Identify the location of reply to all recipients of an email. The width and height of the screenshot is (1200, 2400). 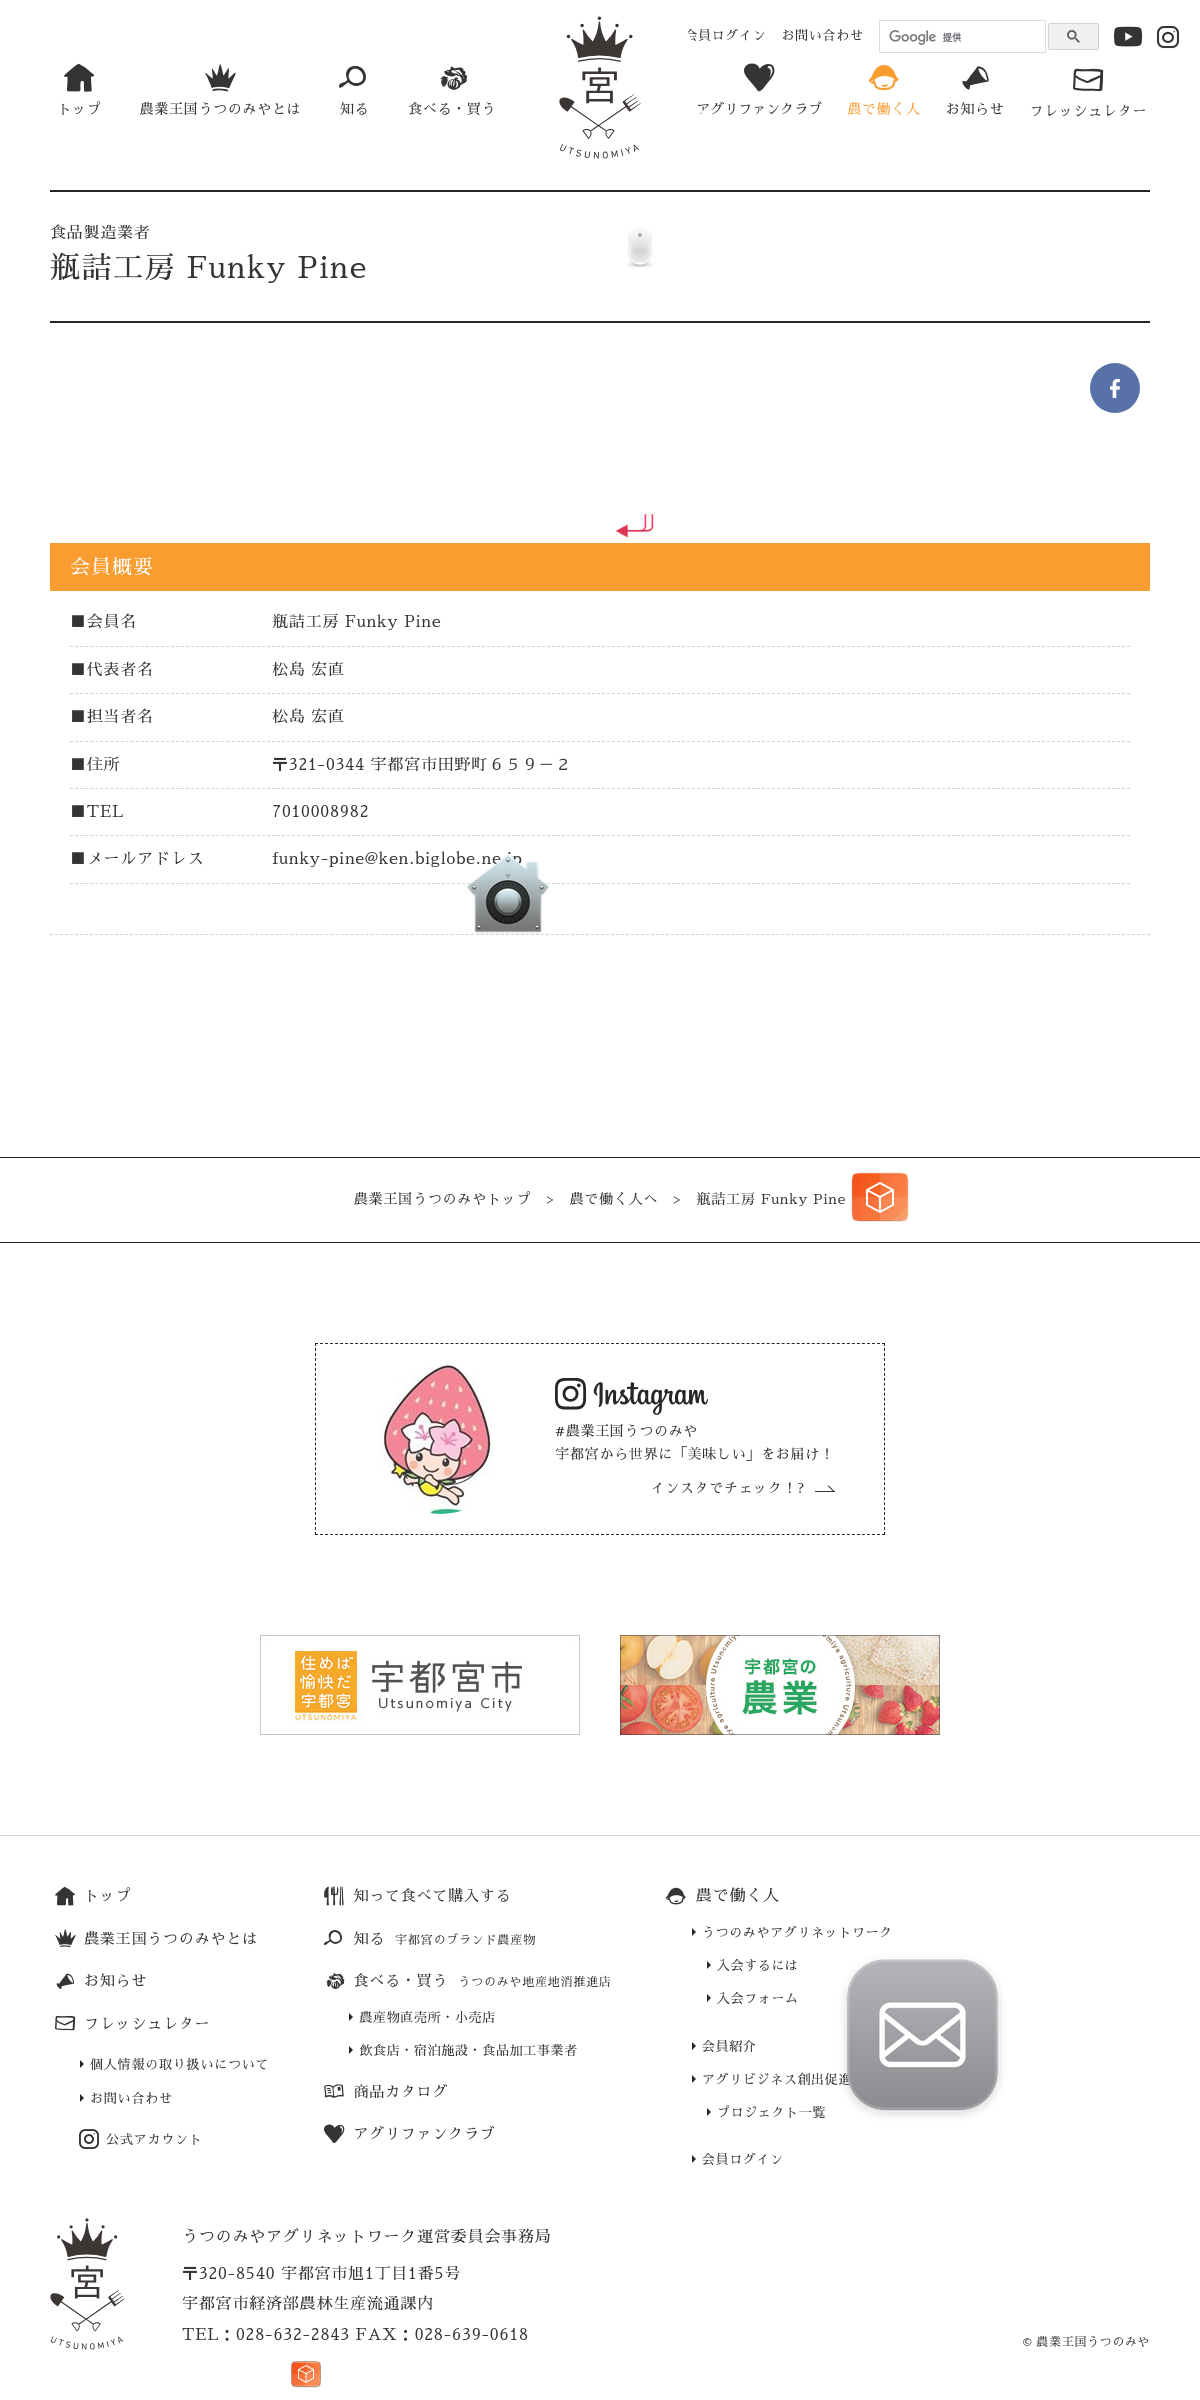
(634, 523).